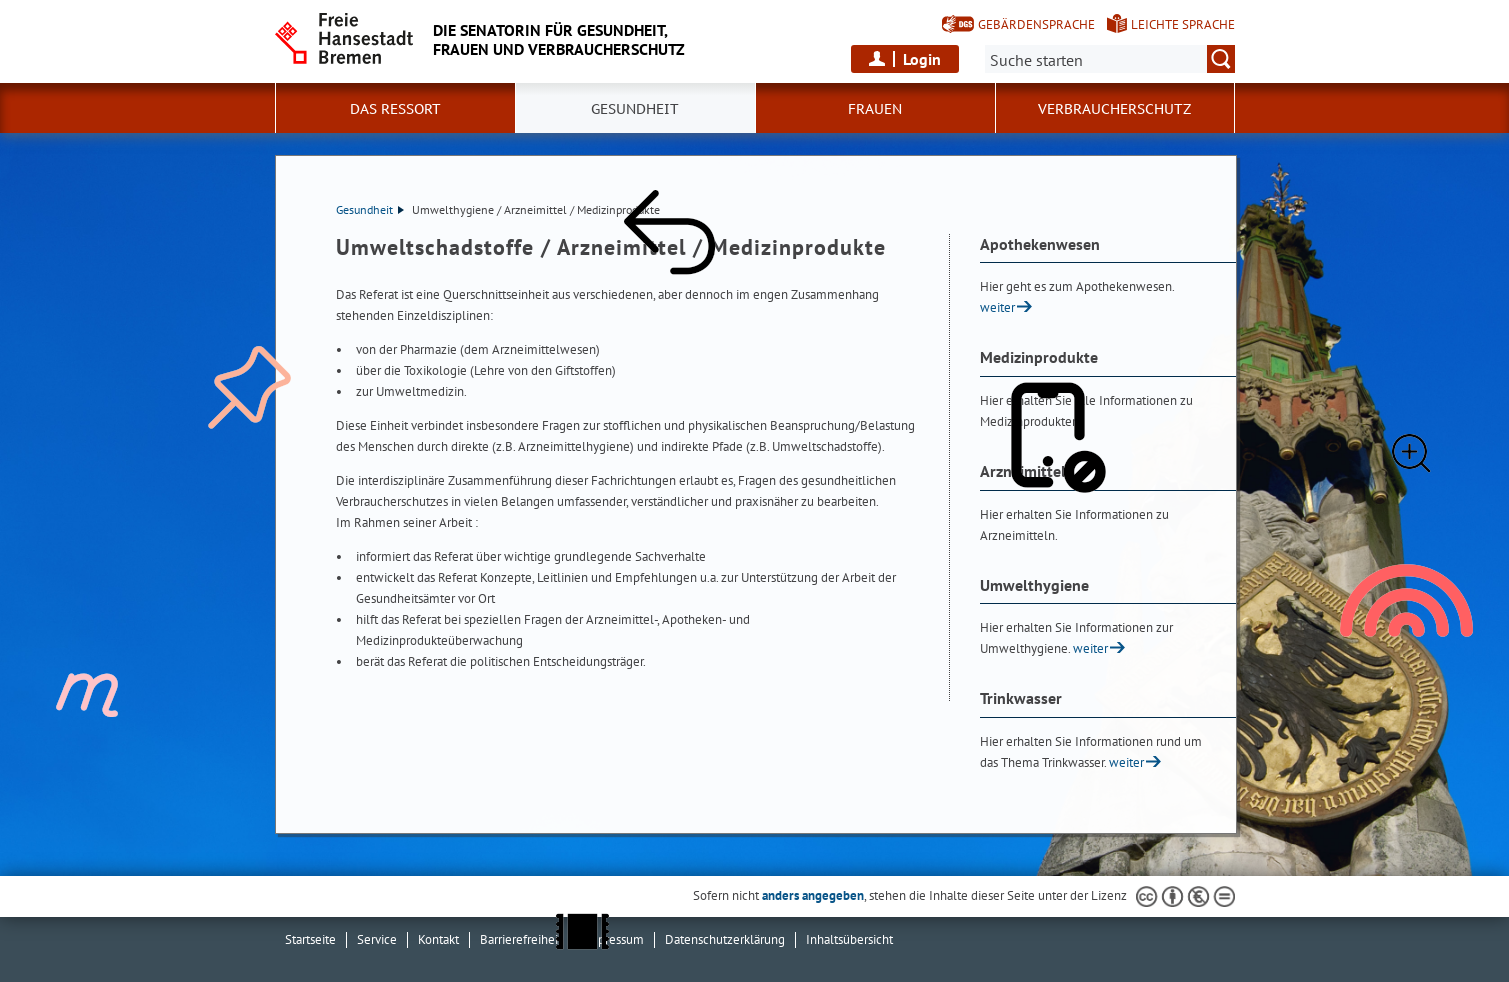 The image size is (1509, 982). I want to click on zoom in on content or image, so click(1412, 454).